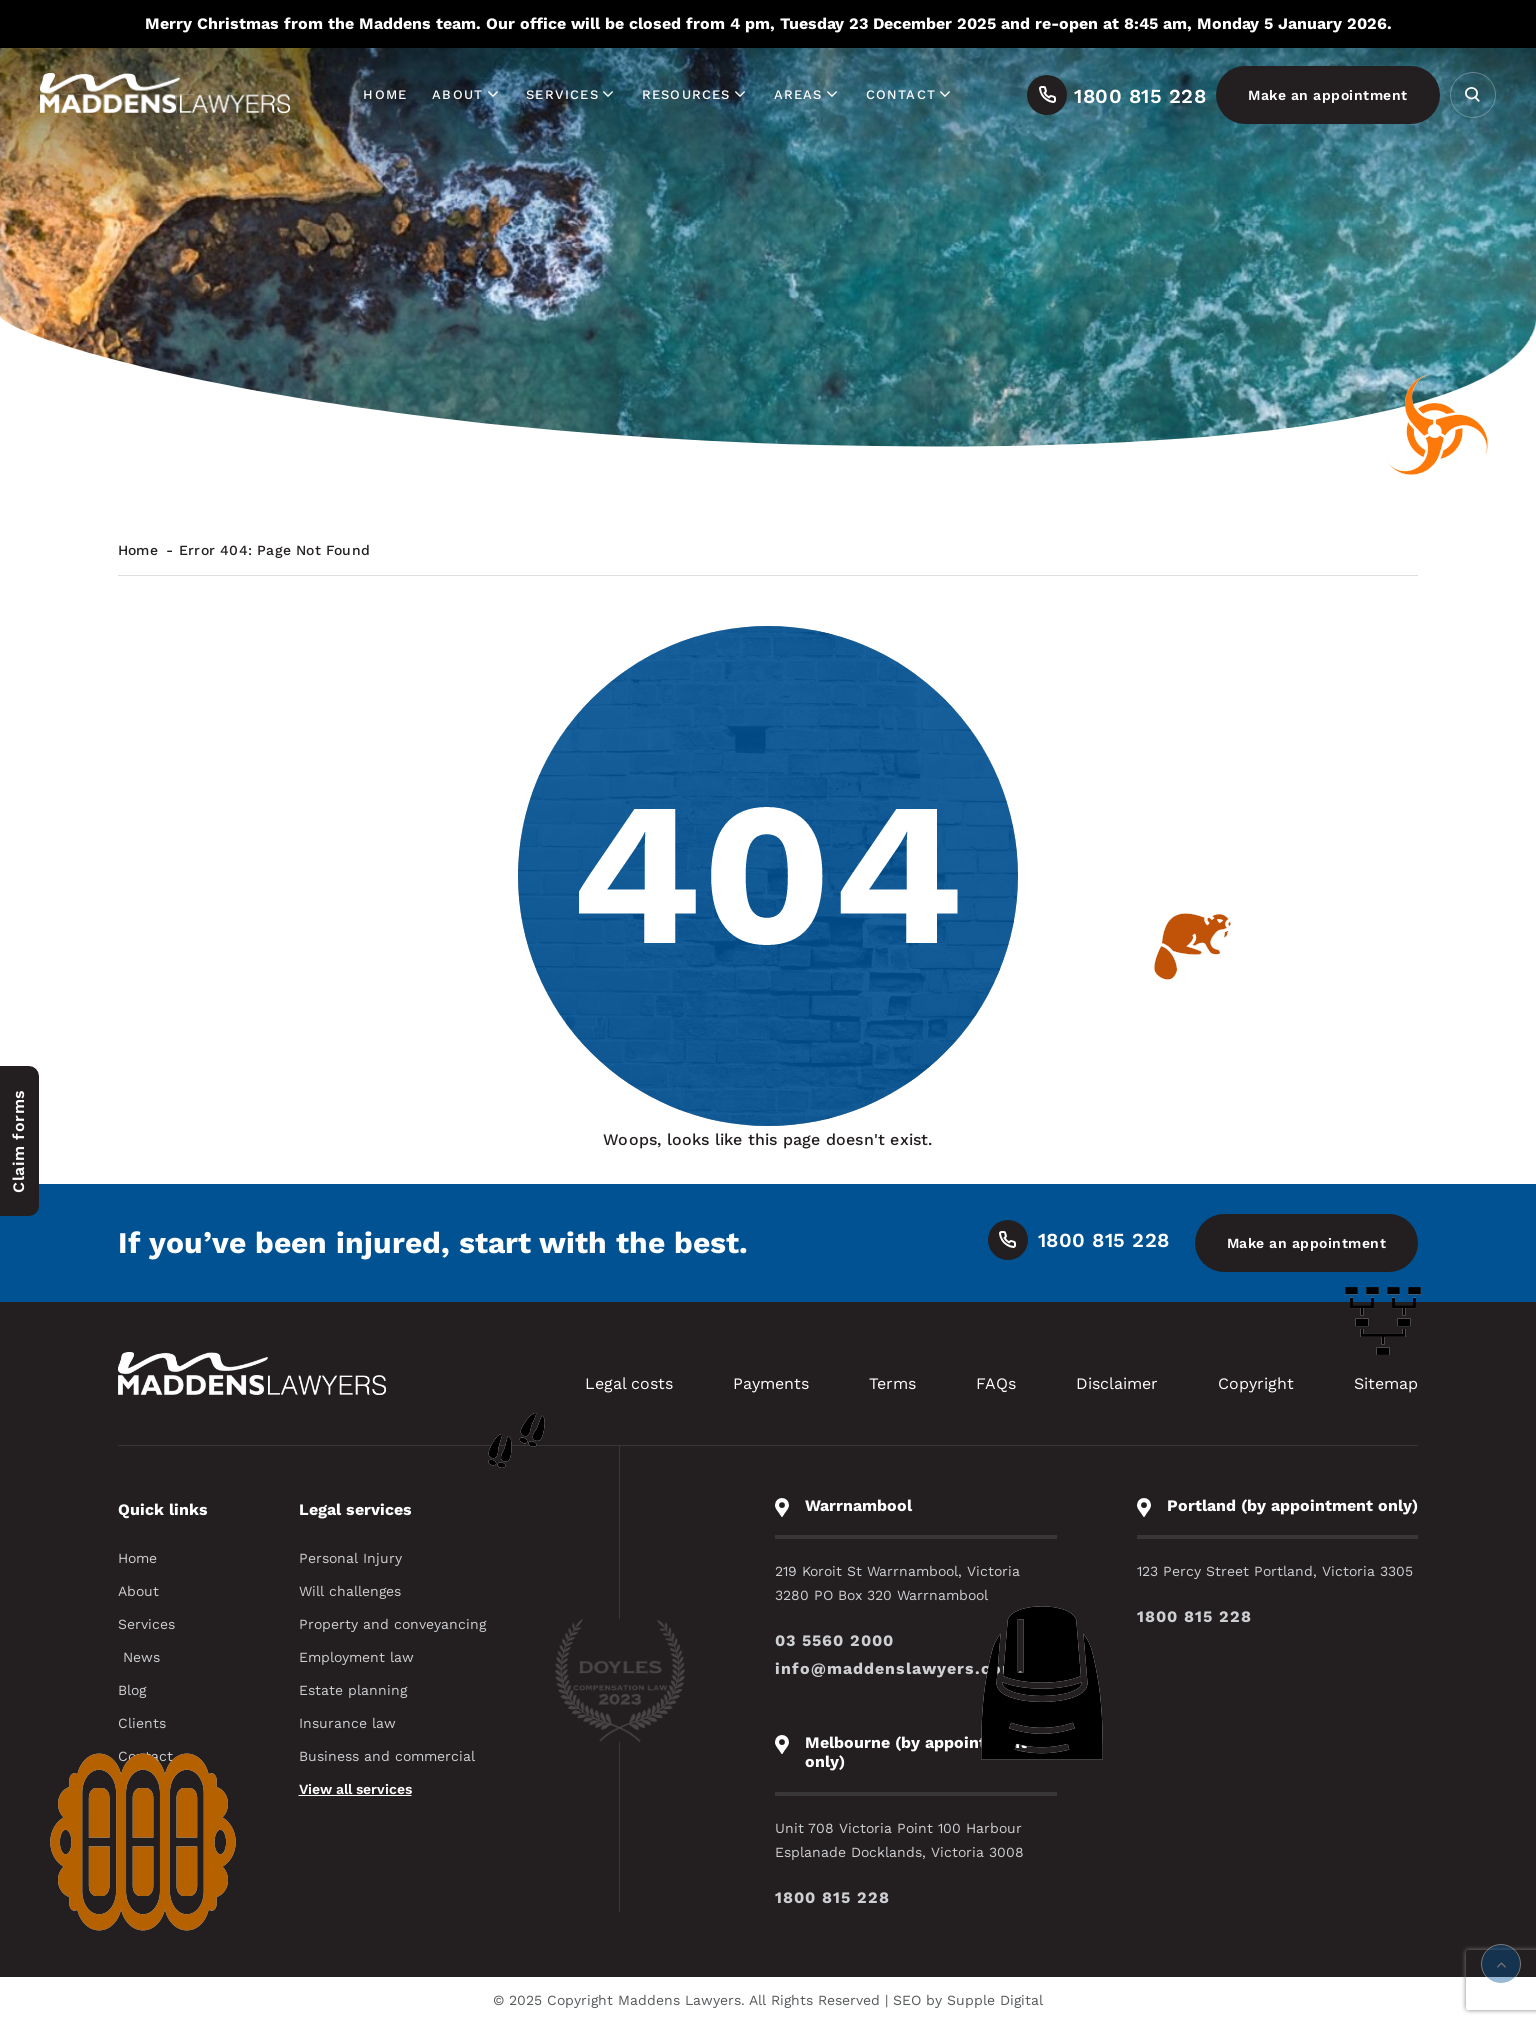 The width and height of the screenshot is (1536, 2024). Describe the element at coordinates (1192, 946) in the screenshot. I see `beaver mascot or wildlife game element` at that location.